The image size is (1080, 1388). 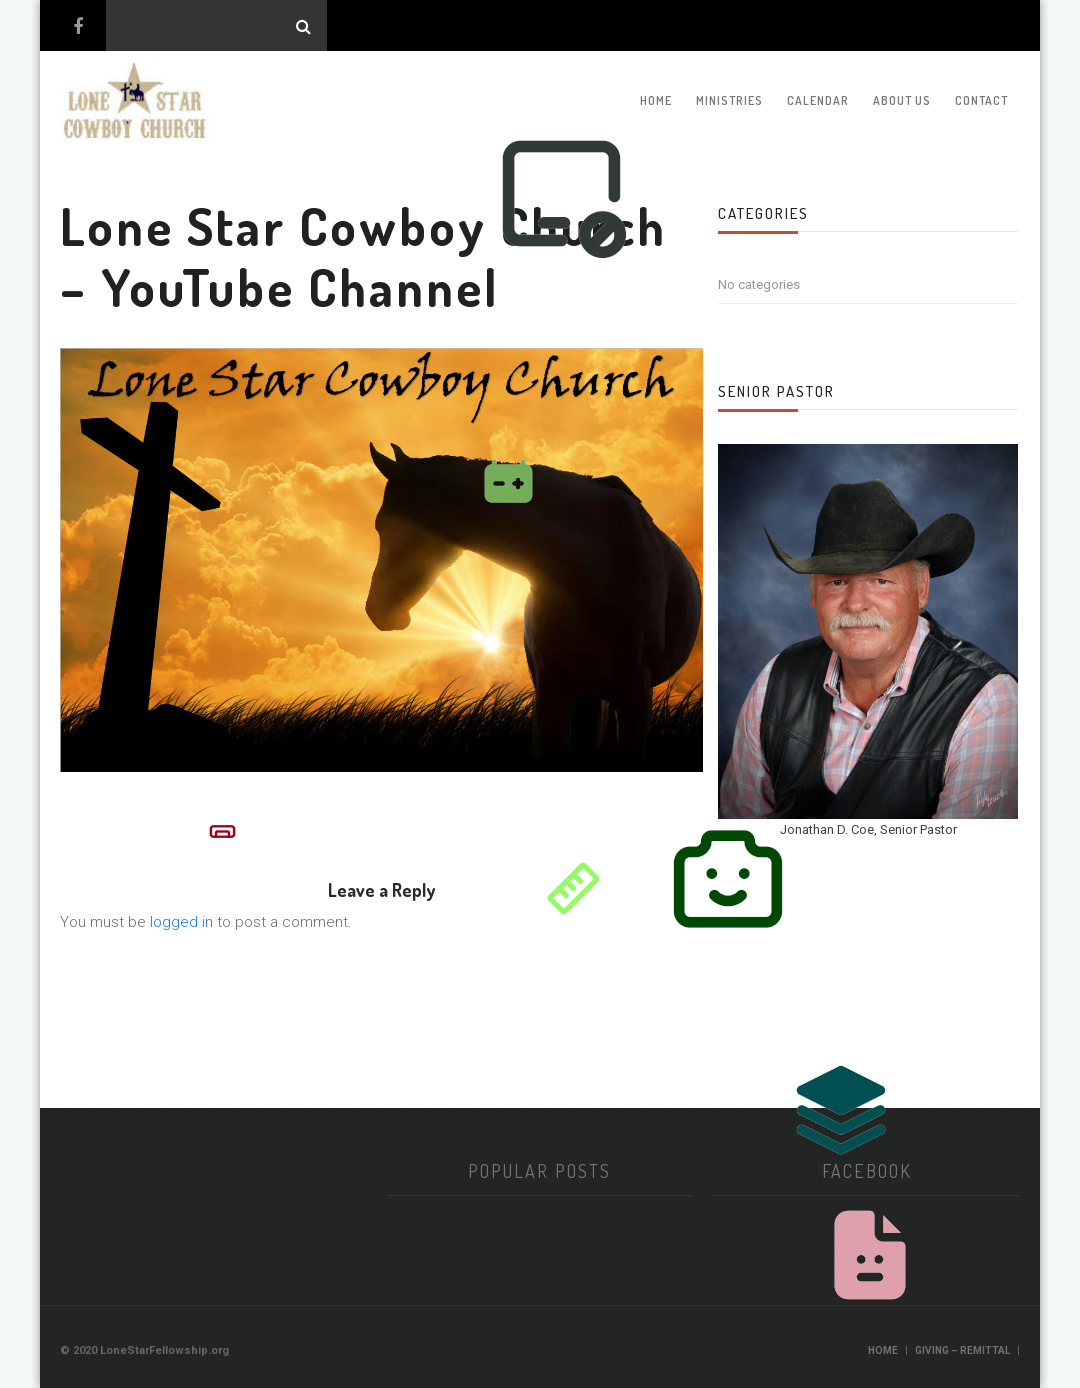 What do you see at coordinates (573, 888) in the screenshot?
I see `access measurement tools` at bounding box center [573, 888].